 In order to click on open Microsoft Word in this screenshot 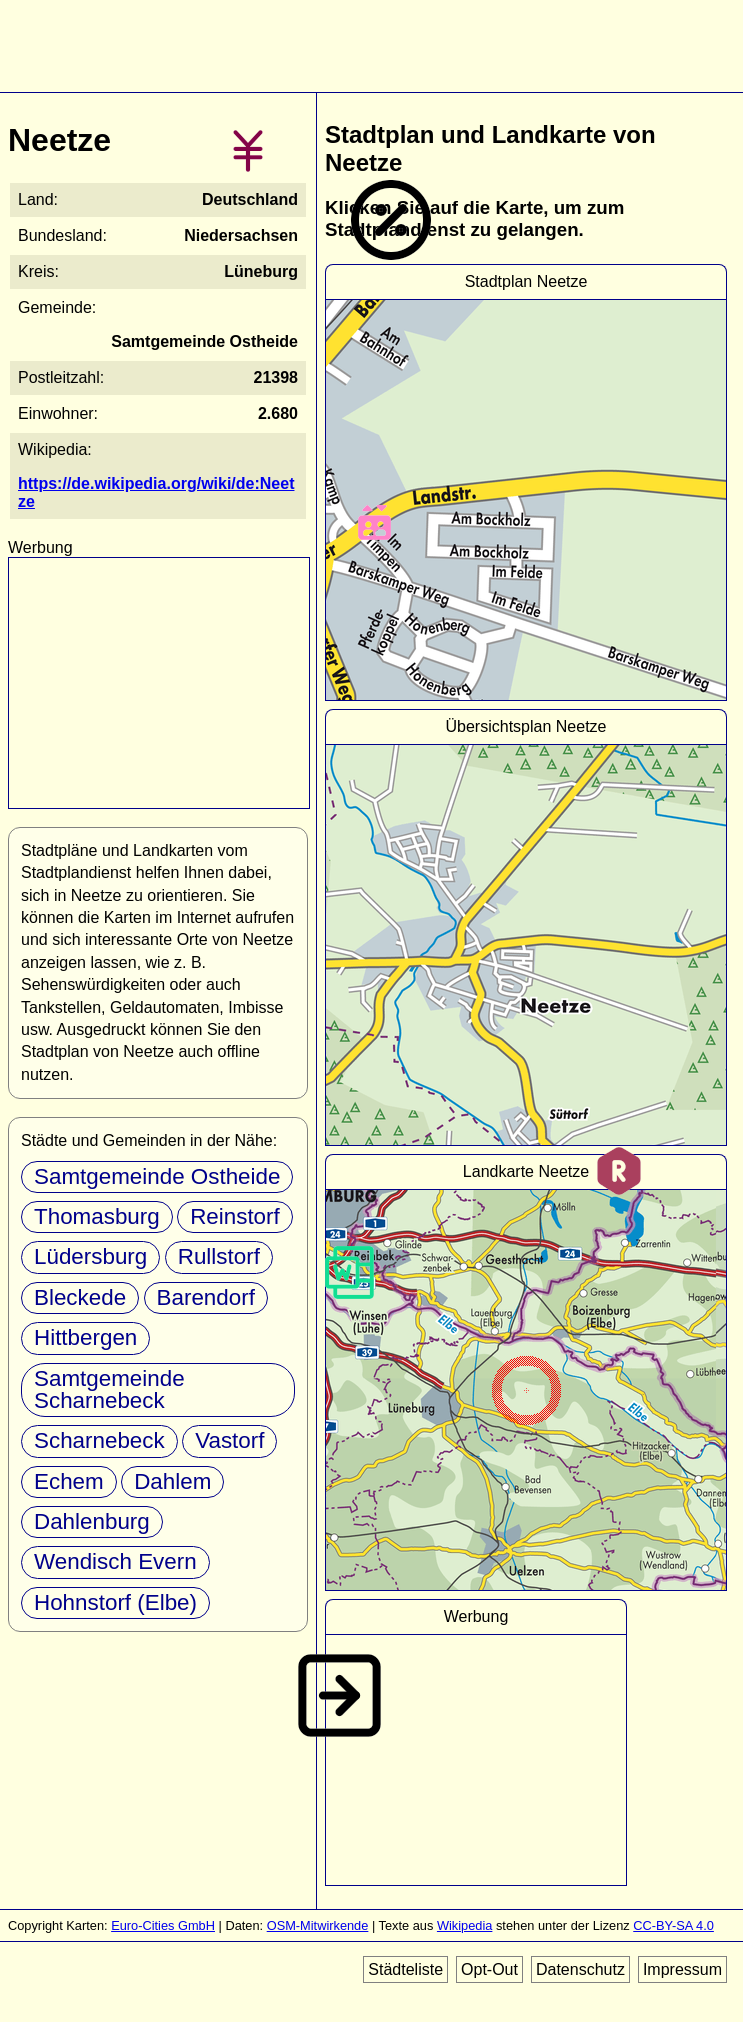, I will do `click(351, 1272)`.